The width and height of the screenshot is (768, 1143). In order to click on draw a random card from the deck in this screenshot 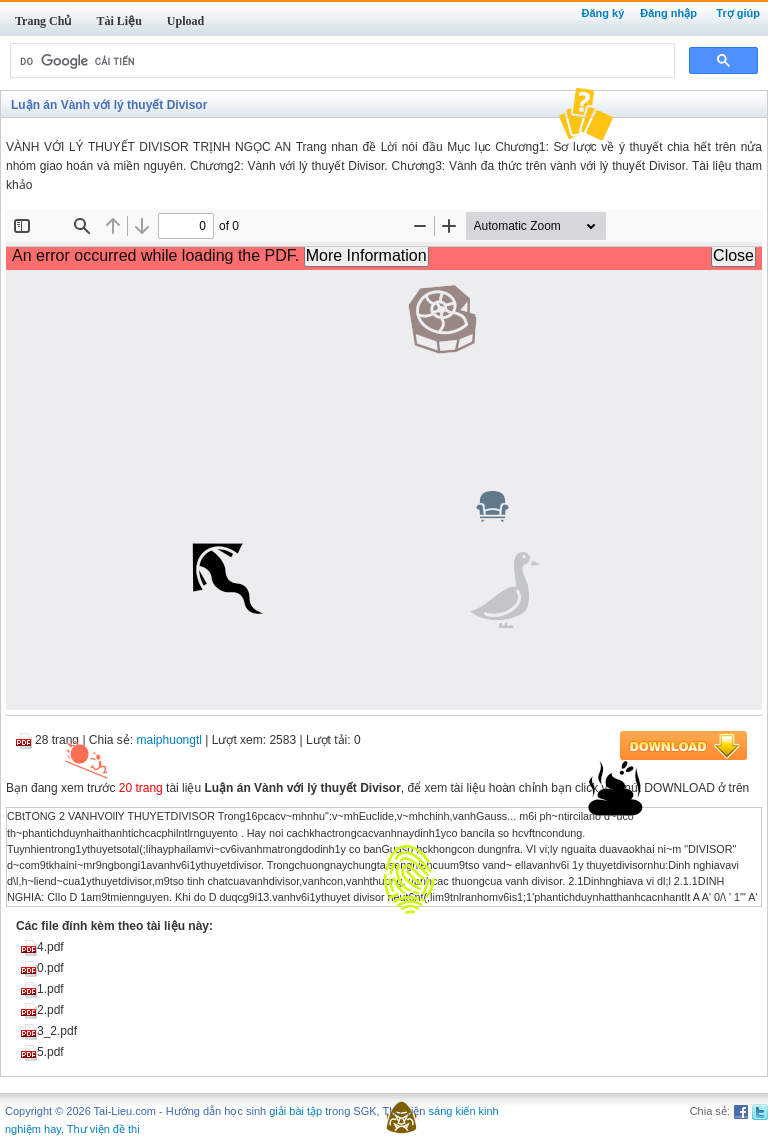, I will do `click(586, 114)`.